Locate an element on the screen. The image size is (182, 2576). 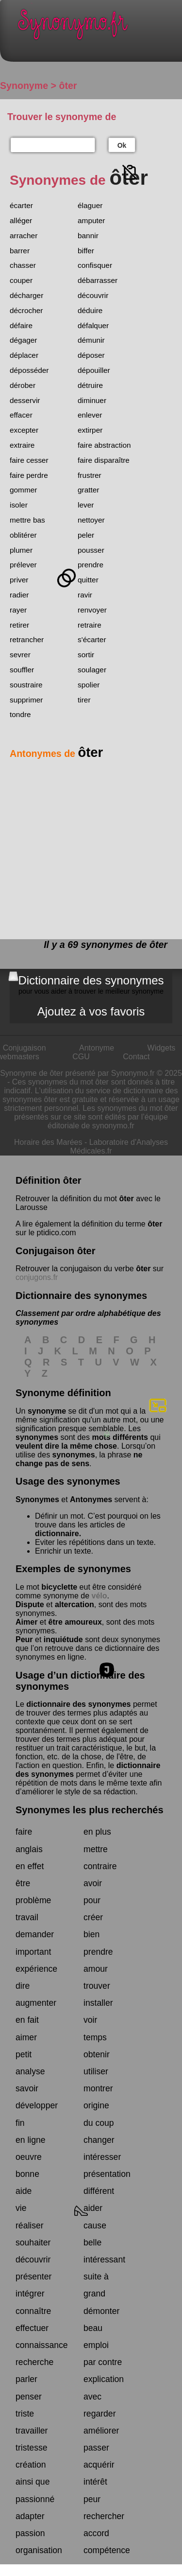
enable picture-in-picture mode is located at coordinates (158, 1405).